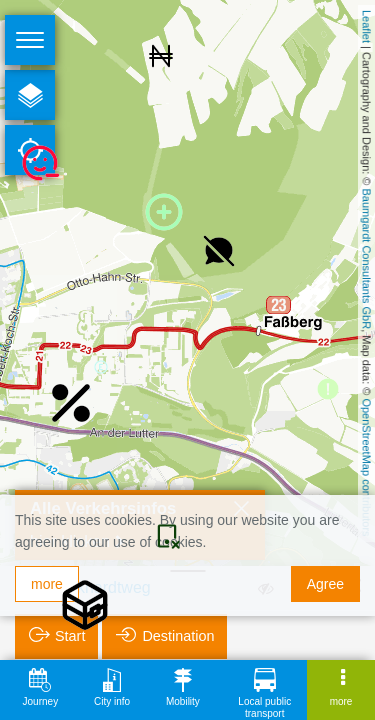  I want to click on disconnect or remove tablet device, so click(167, 536).